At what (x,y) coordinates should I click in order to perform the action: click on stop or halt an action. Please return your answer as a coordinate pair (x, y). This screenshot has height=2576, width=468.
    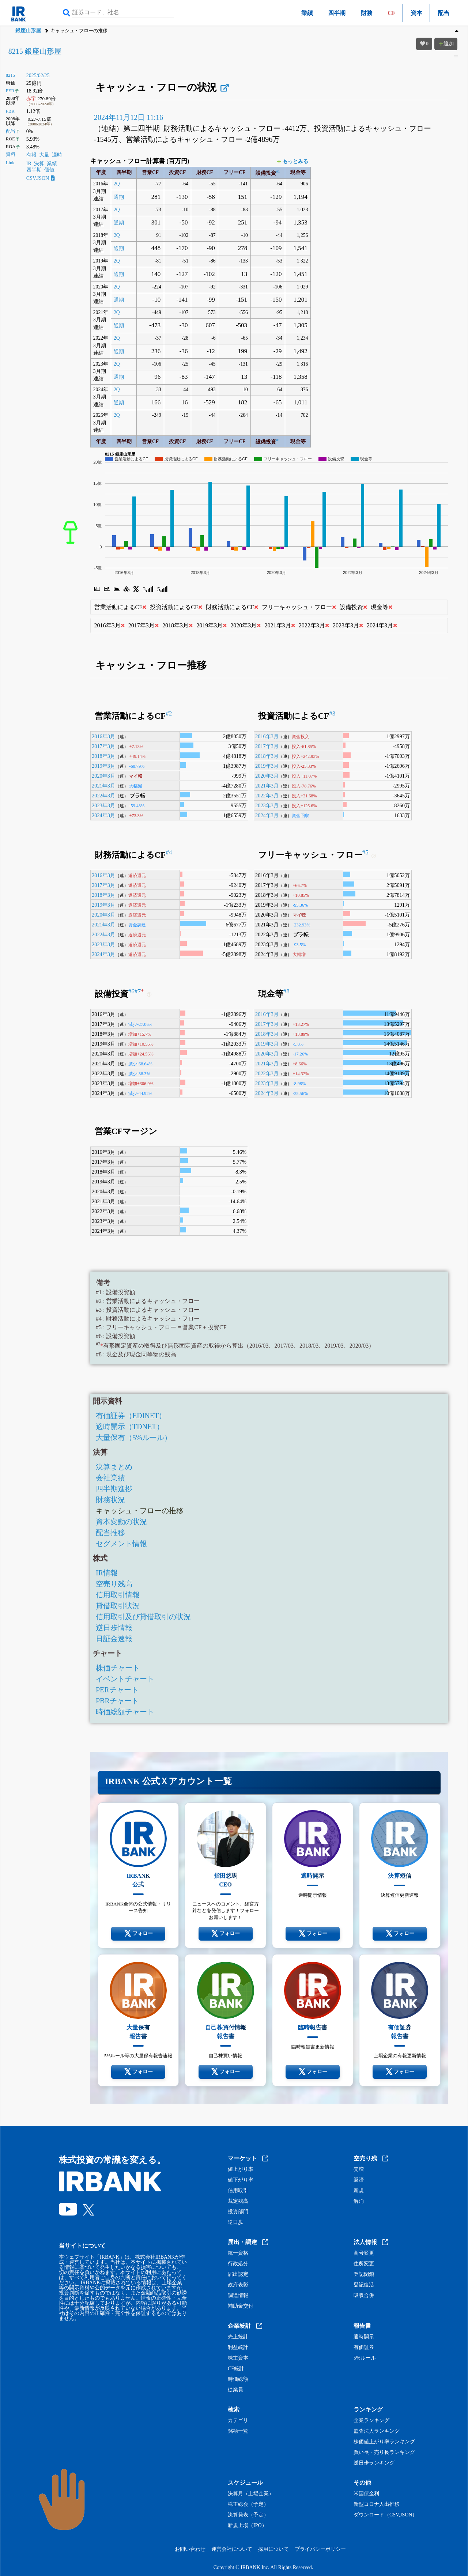
    Looking at the image, I should click on (61, 2499).